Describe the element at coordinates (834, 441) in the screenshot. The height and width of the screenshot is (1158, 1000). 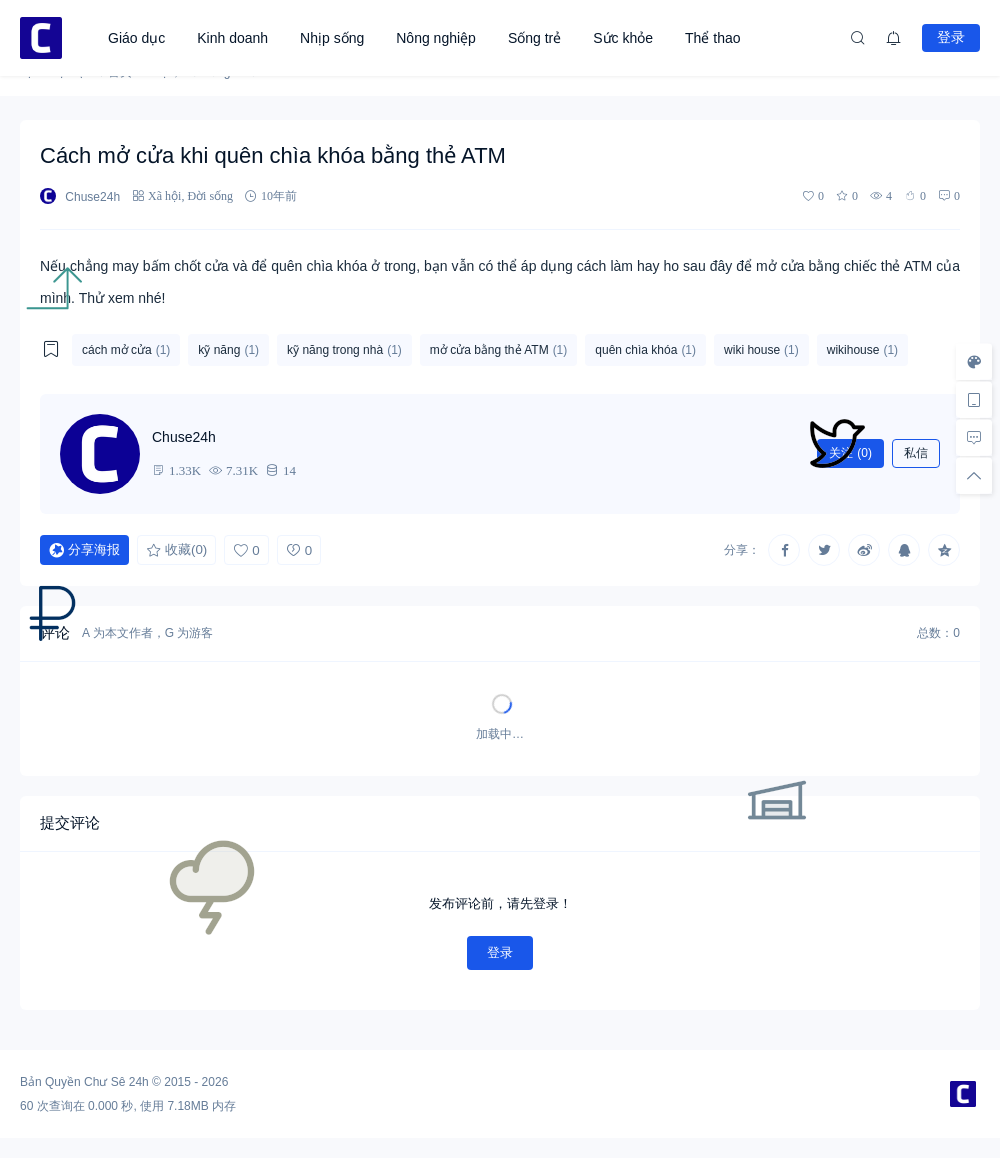
I see `share to twitter` at that location.